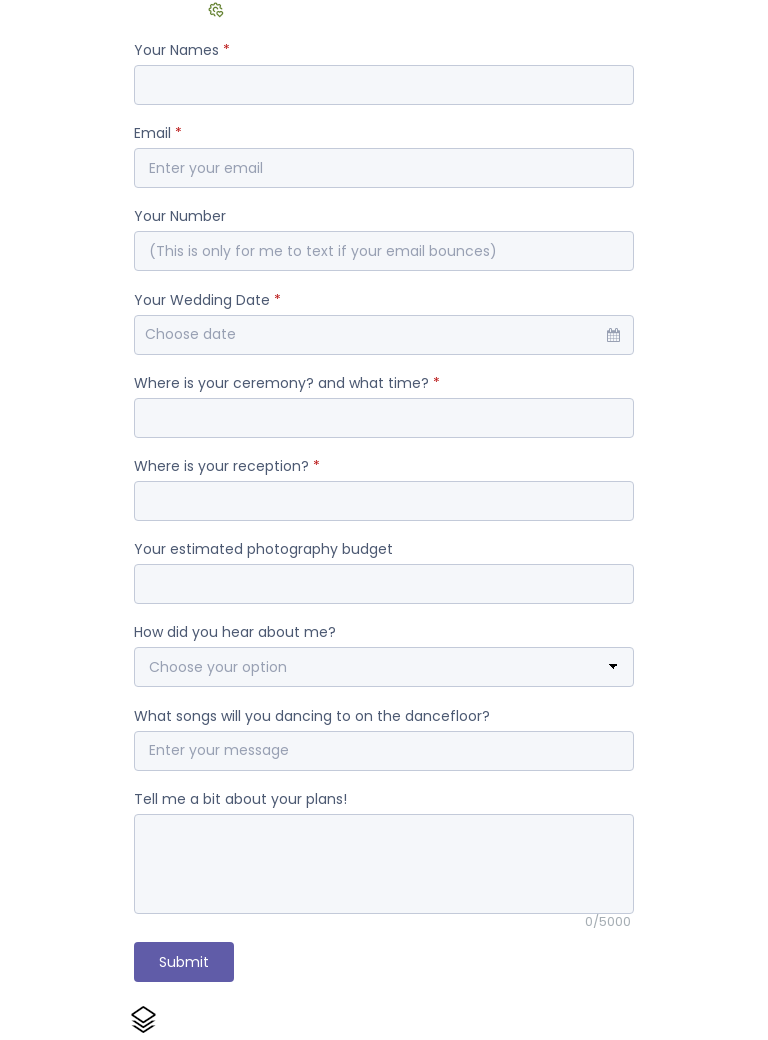  Describe the element at coordinates (143, 1019) in the screenshot. I see `toggle layer visibility in editor` at that location.